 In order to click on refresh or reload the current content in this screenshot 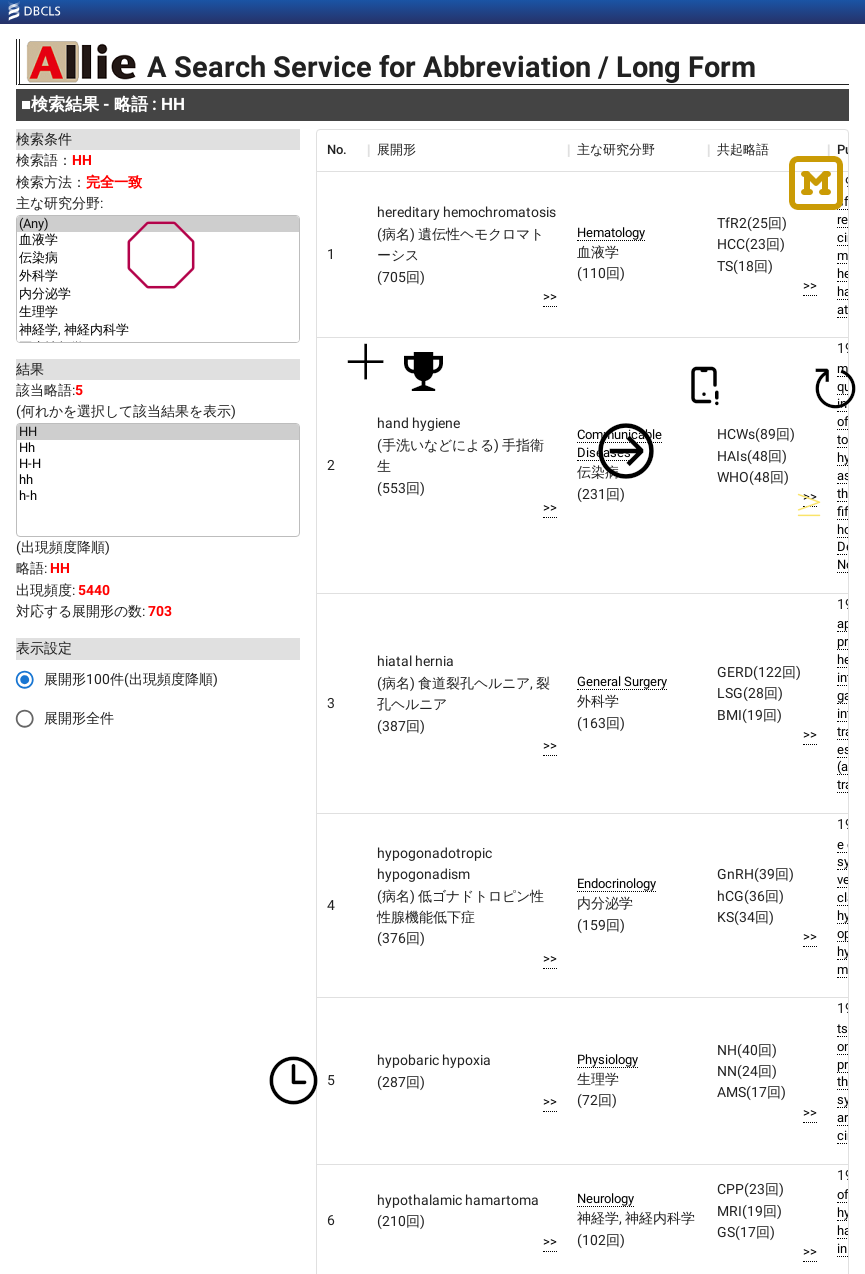, I will do `click(835, 388)`.